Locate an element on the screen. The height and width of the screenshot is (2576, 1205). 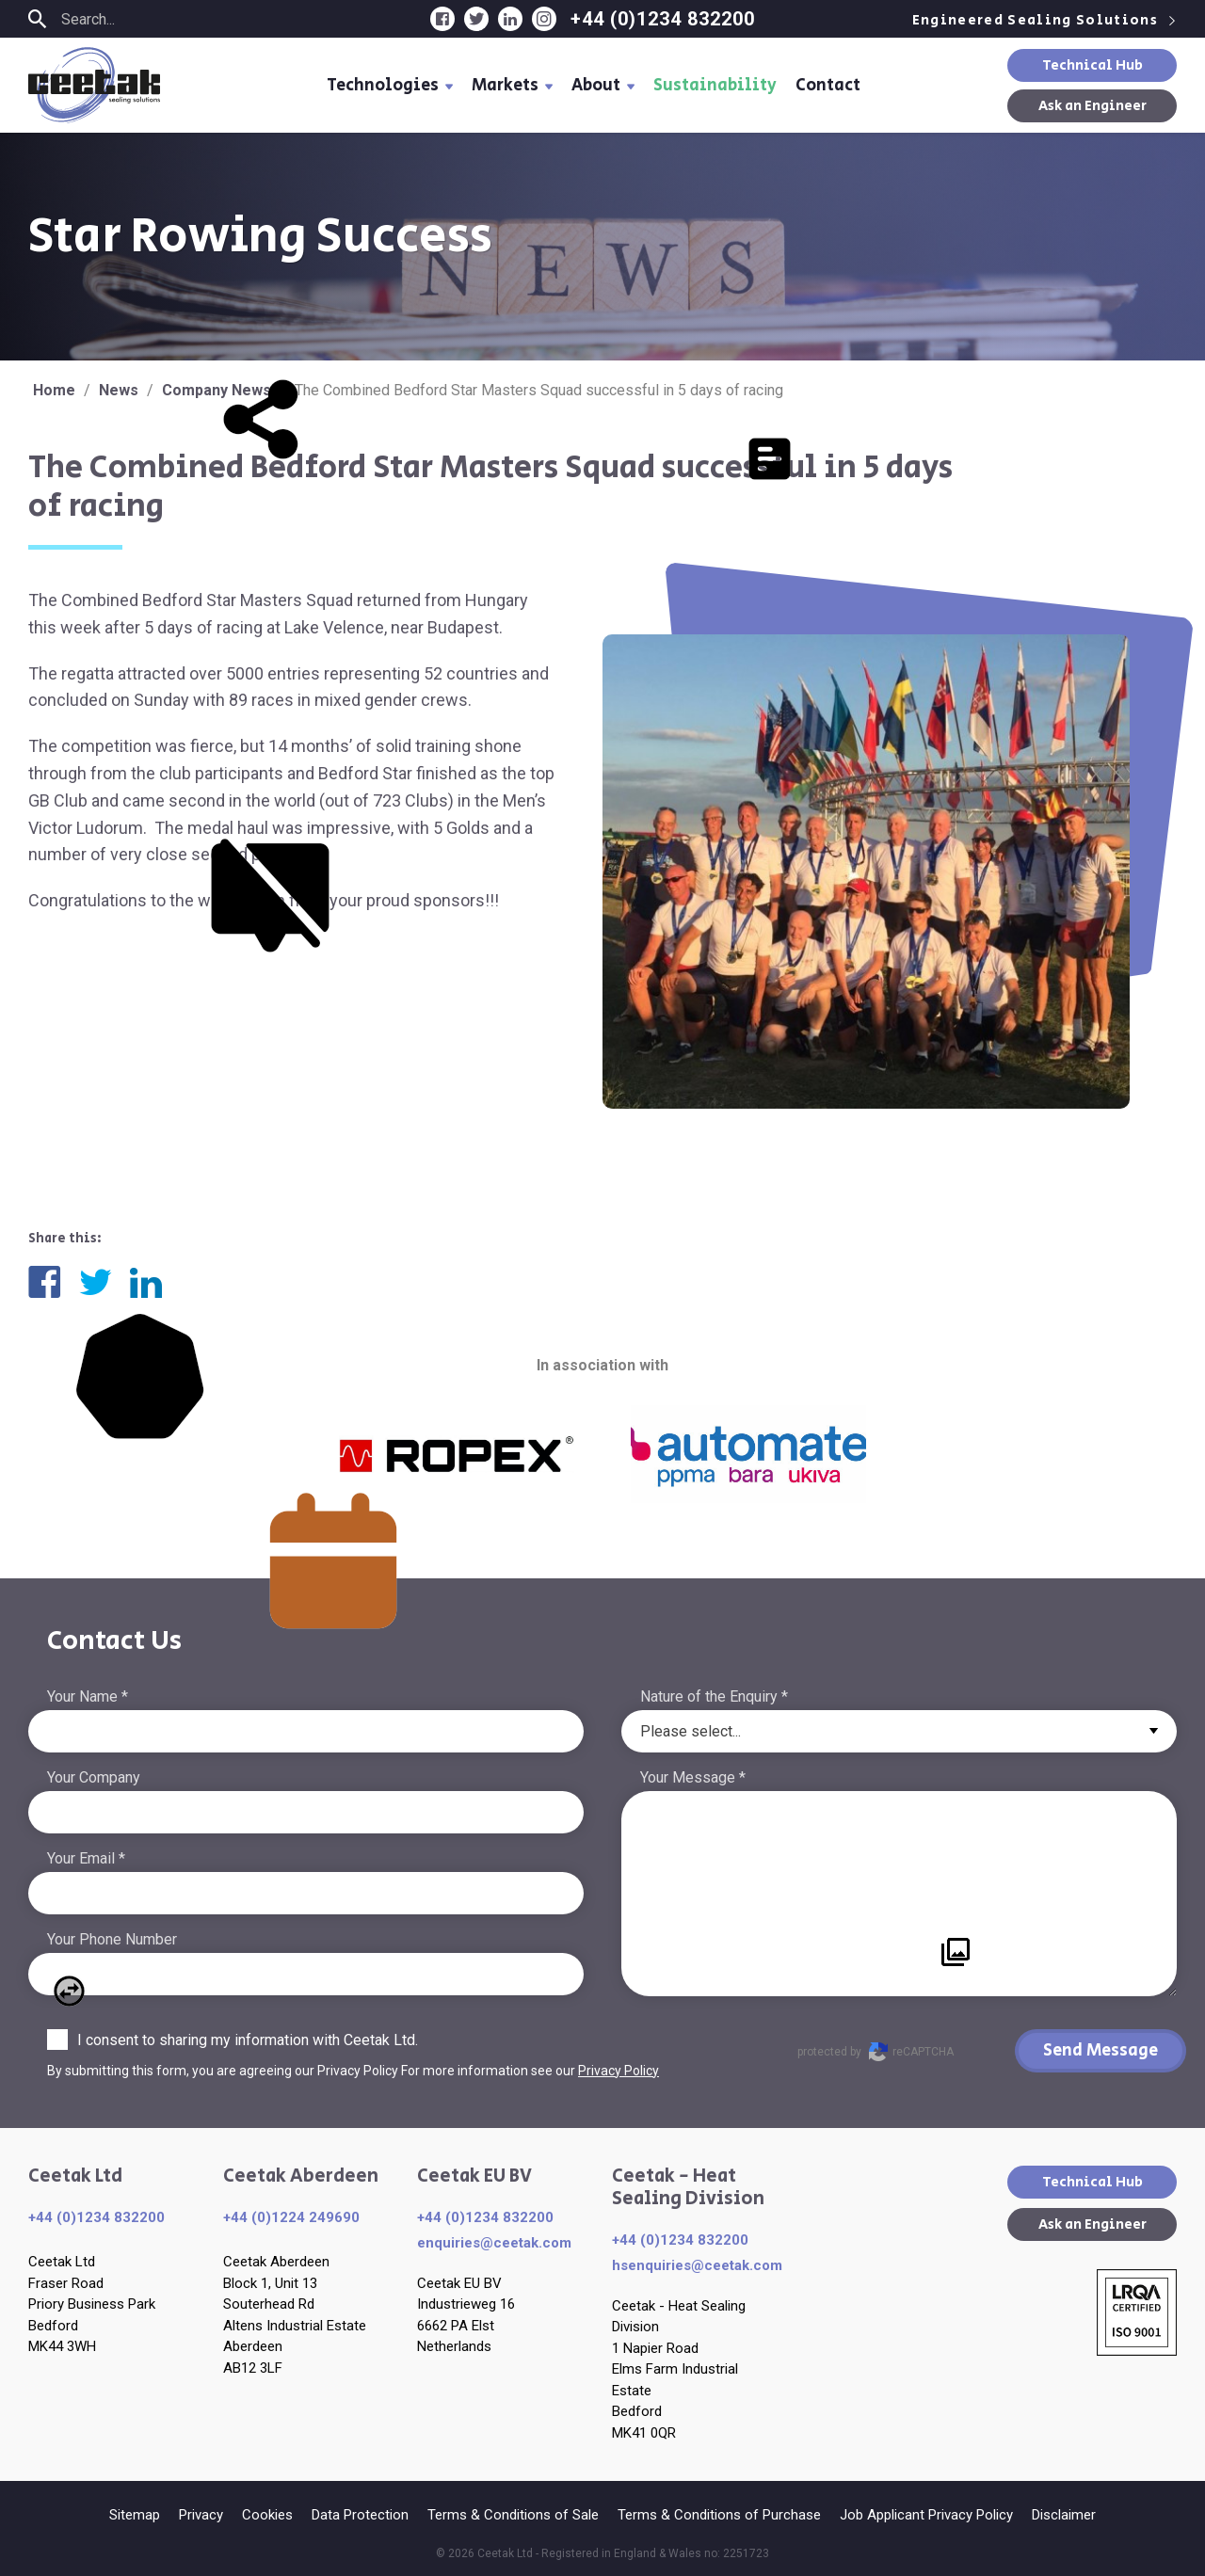
view photo collections or albums is located at coordinates (956, 1952).